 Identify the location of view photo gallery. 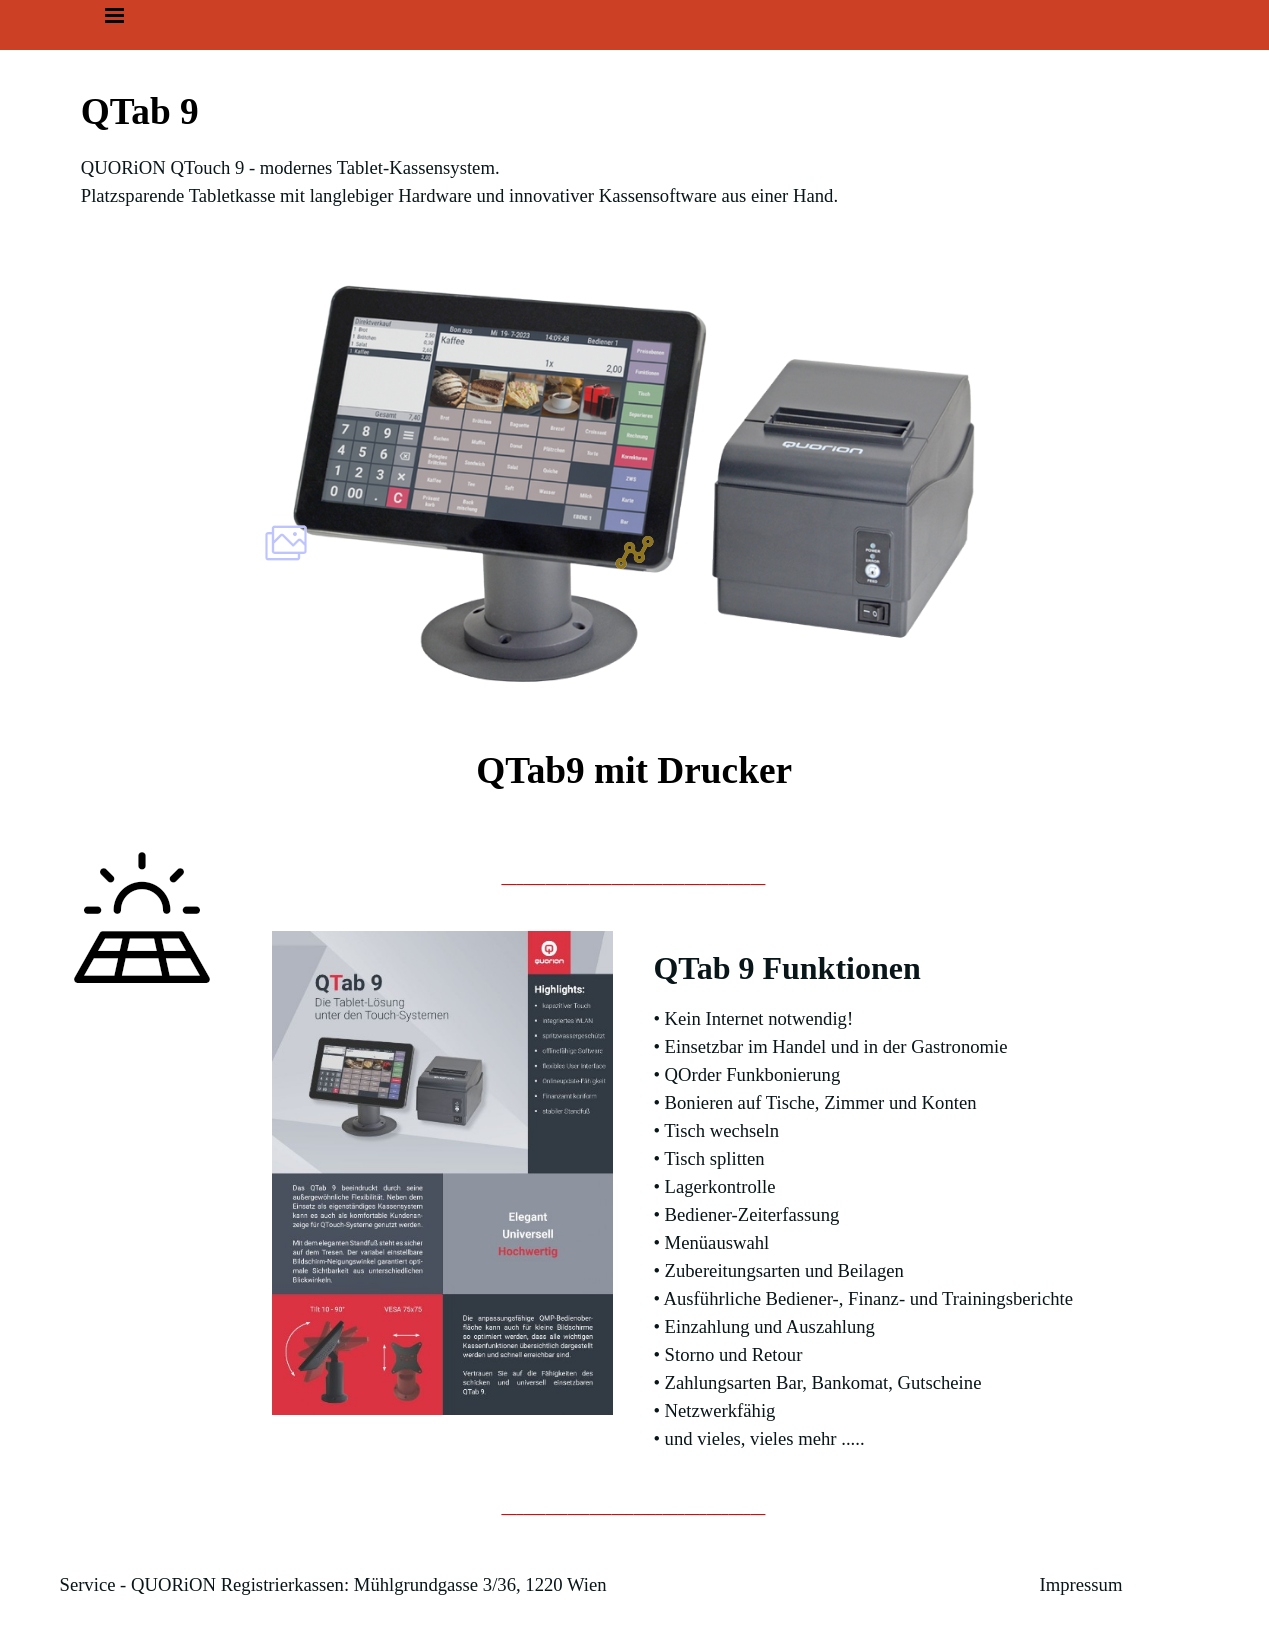
(286, 543).